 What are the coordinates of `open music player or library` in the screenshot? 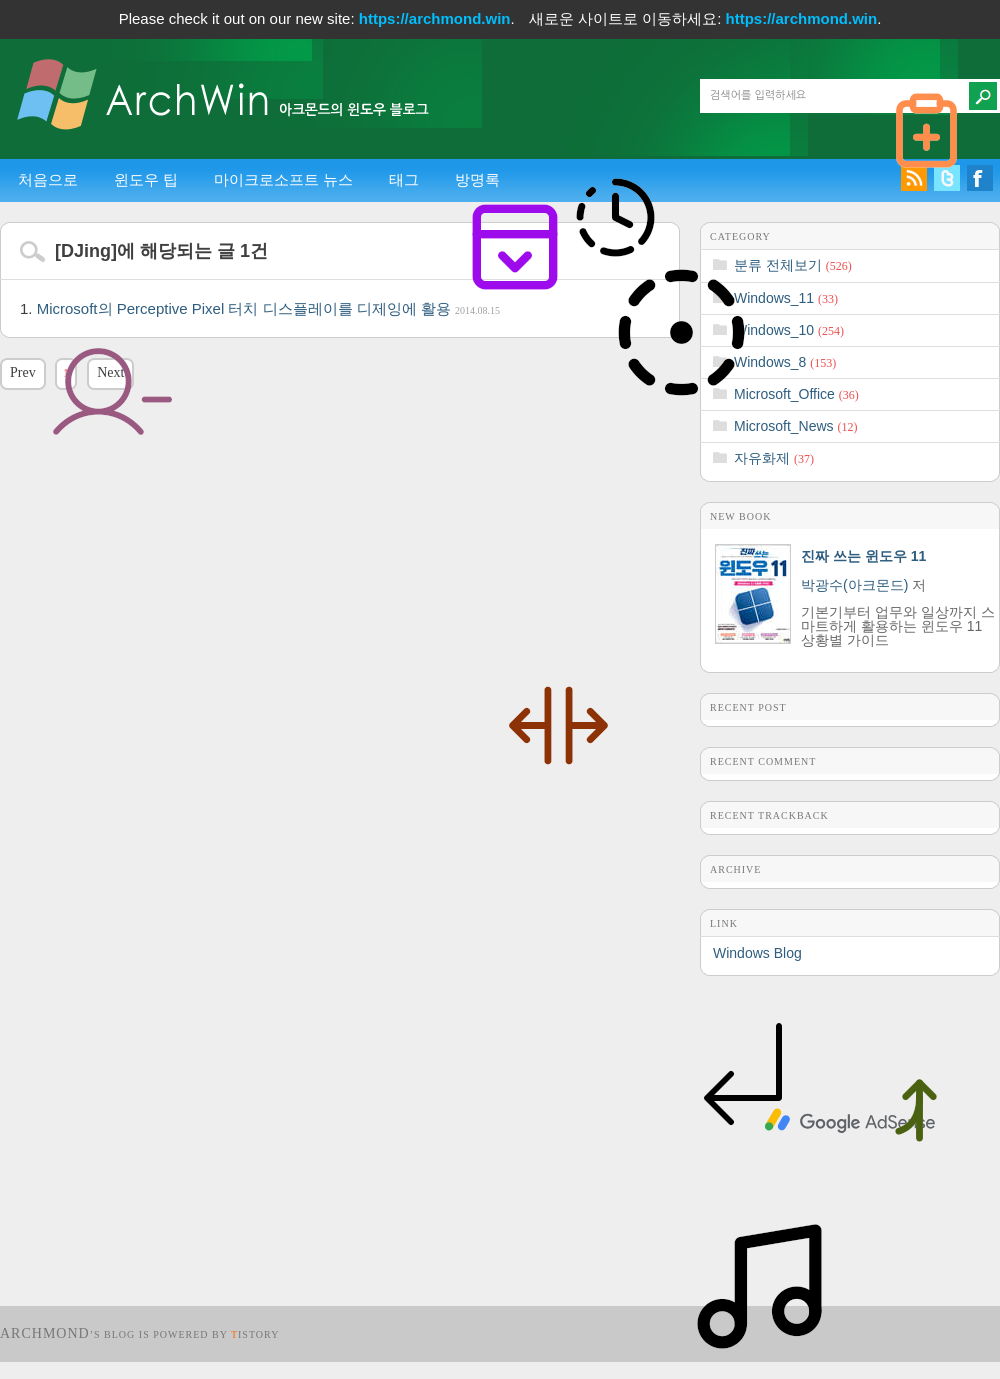 It's located at (759, 1286).